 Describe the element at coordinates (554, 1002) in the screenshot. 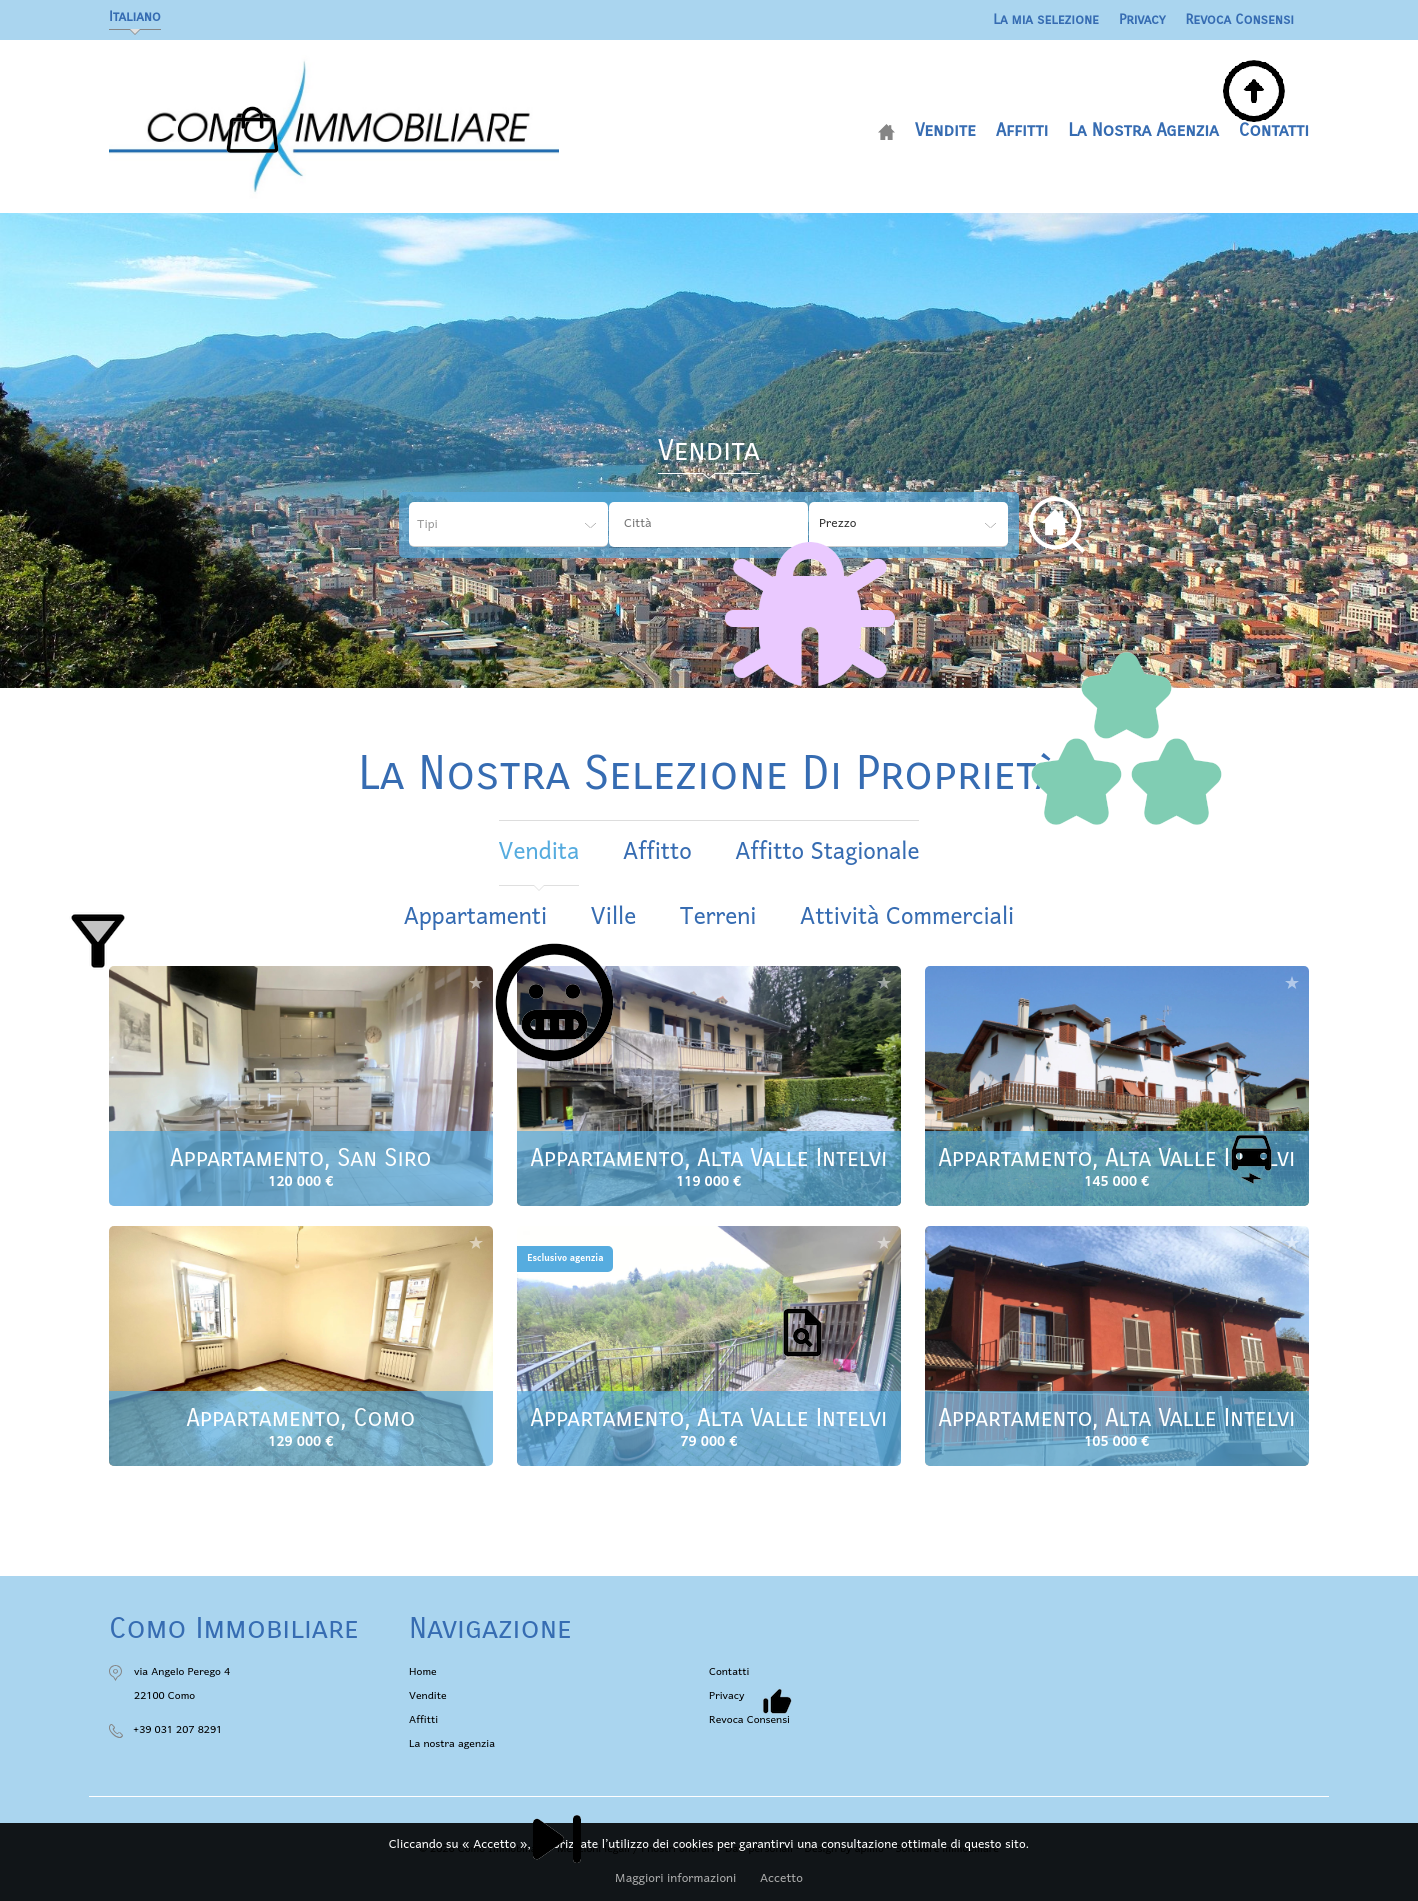

I see `indicates an awkward or uncomfortable situation` at that location.